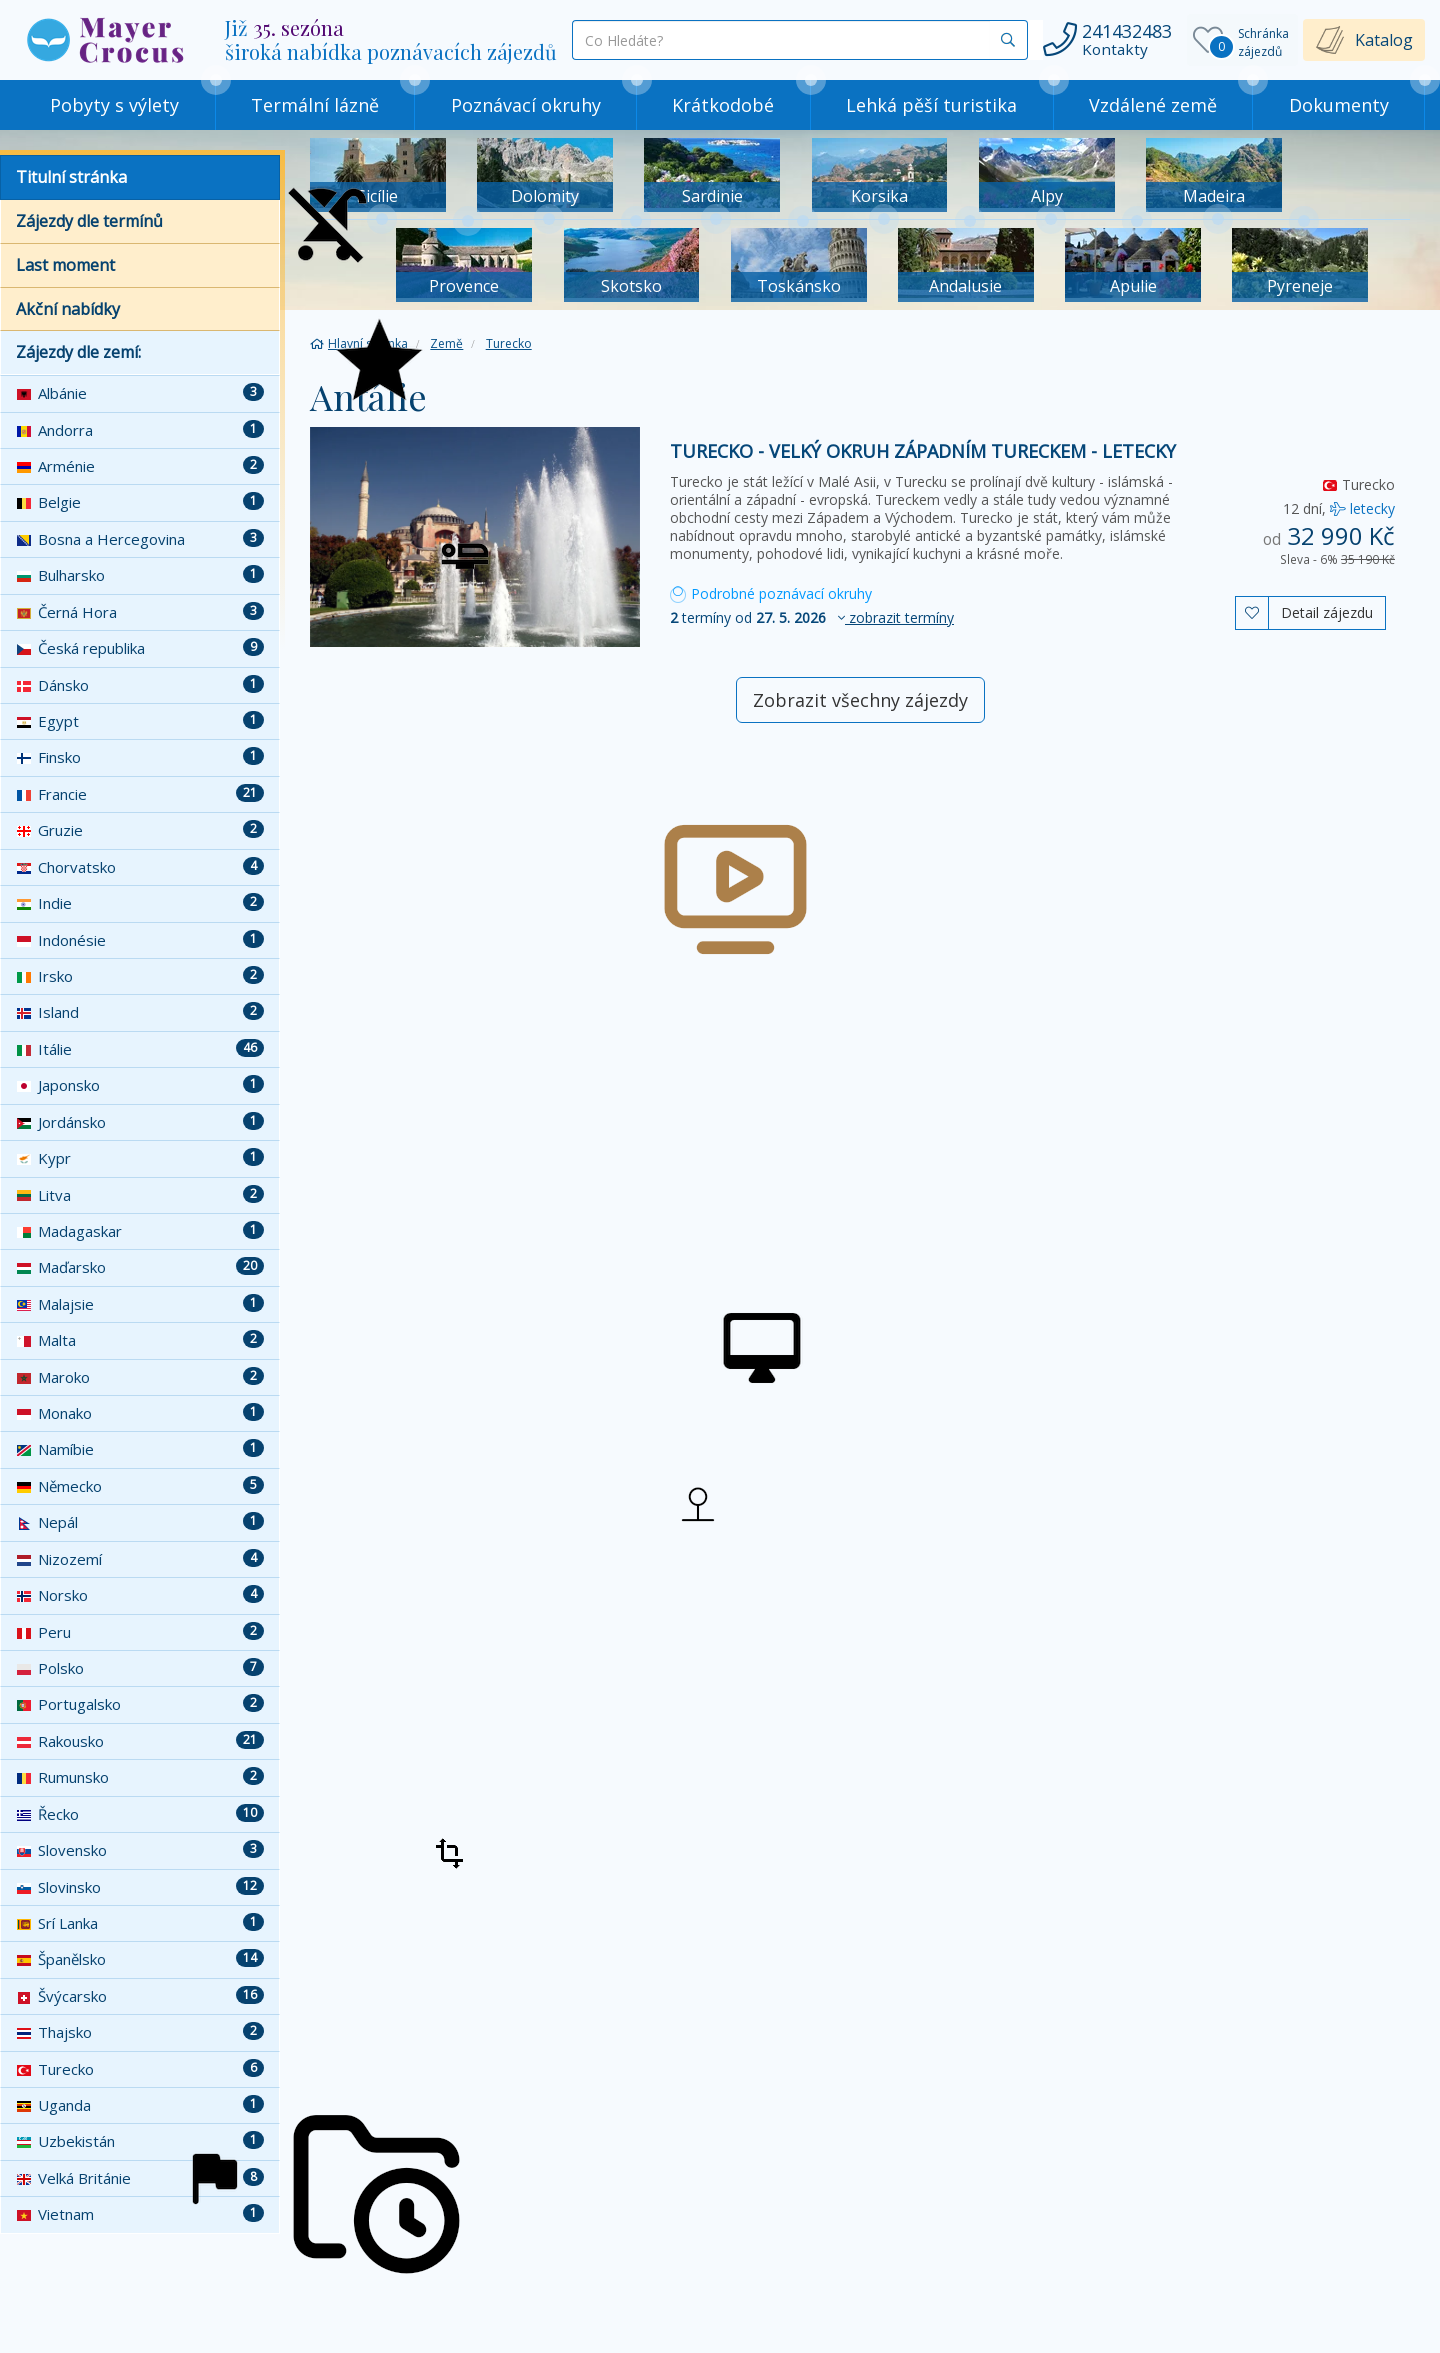 This screenshot has height=2353, width=1440. I want to click on transform or resize an image, so click(449, 1853).